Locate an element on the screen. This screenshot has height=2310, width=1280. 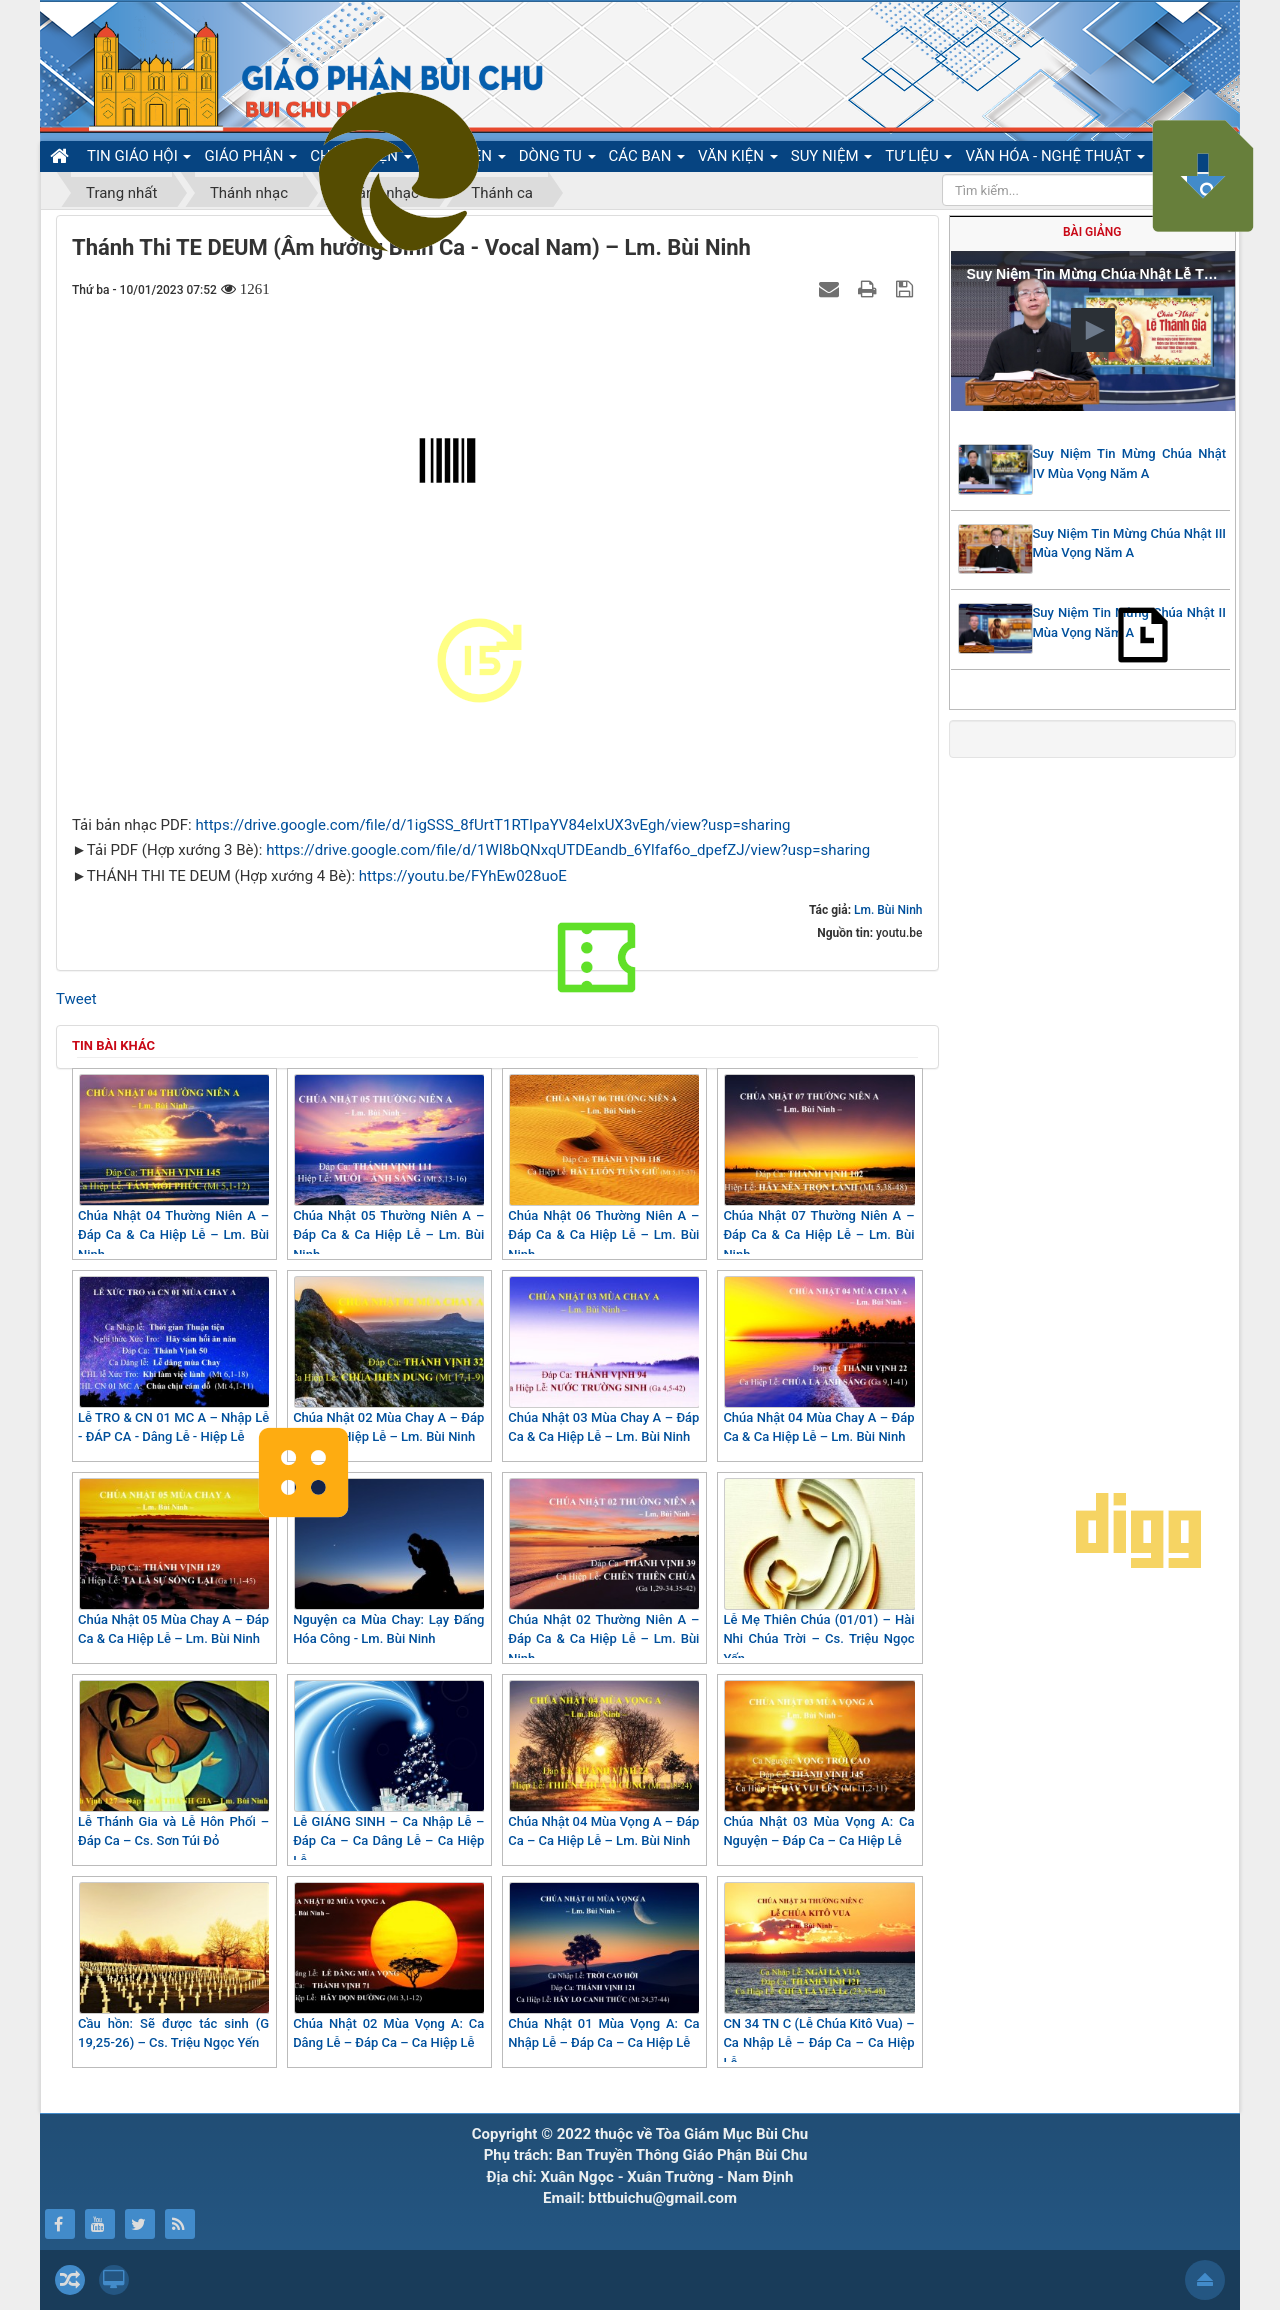
view available coupons or discounts is located at coordinates (596, 957).